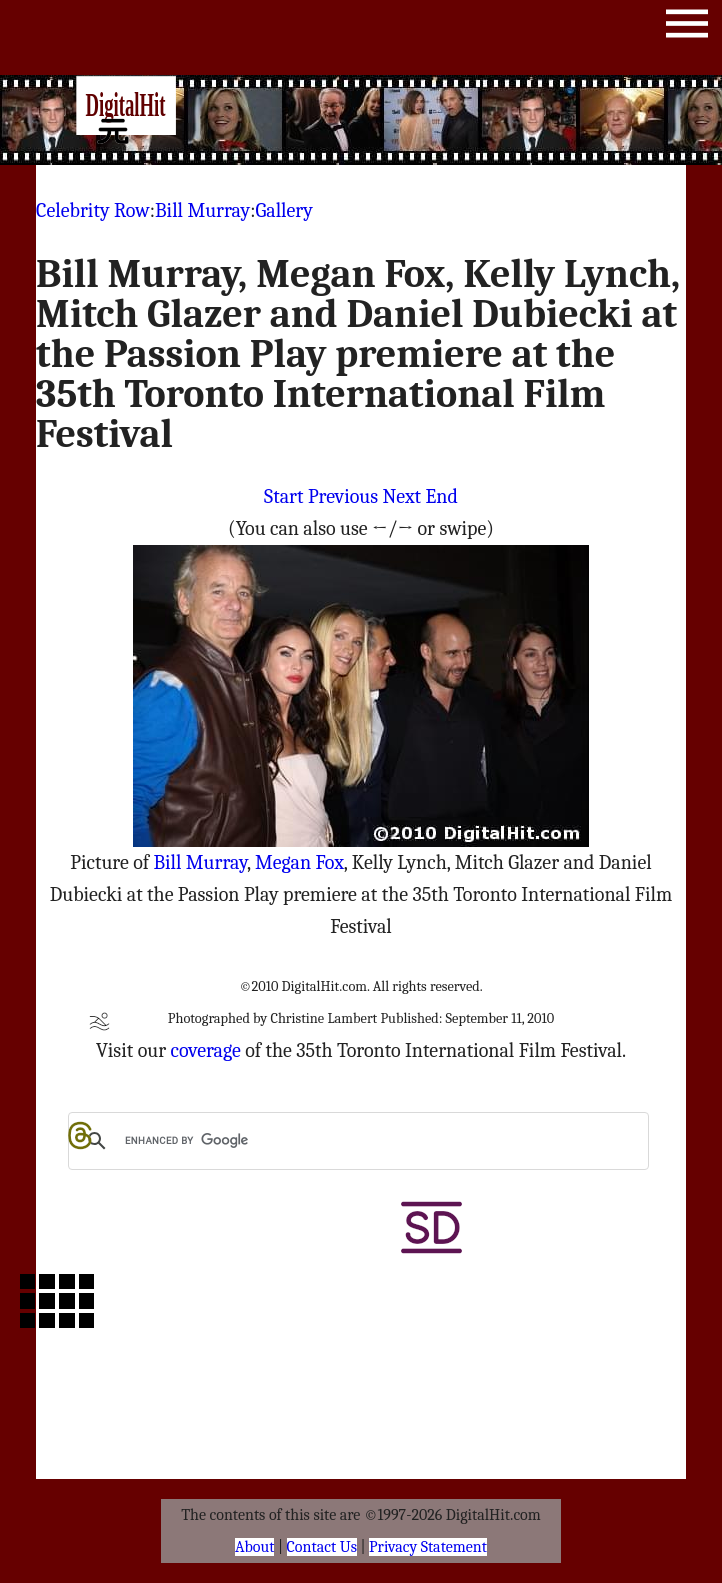 This screenshot has height=1583, width=722. What do you see at coordinates (55, 1301) in the screenshot?
I see `switch to comfortable grid view` at bounding box center [55, 1301].